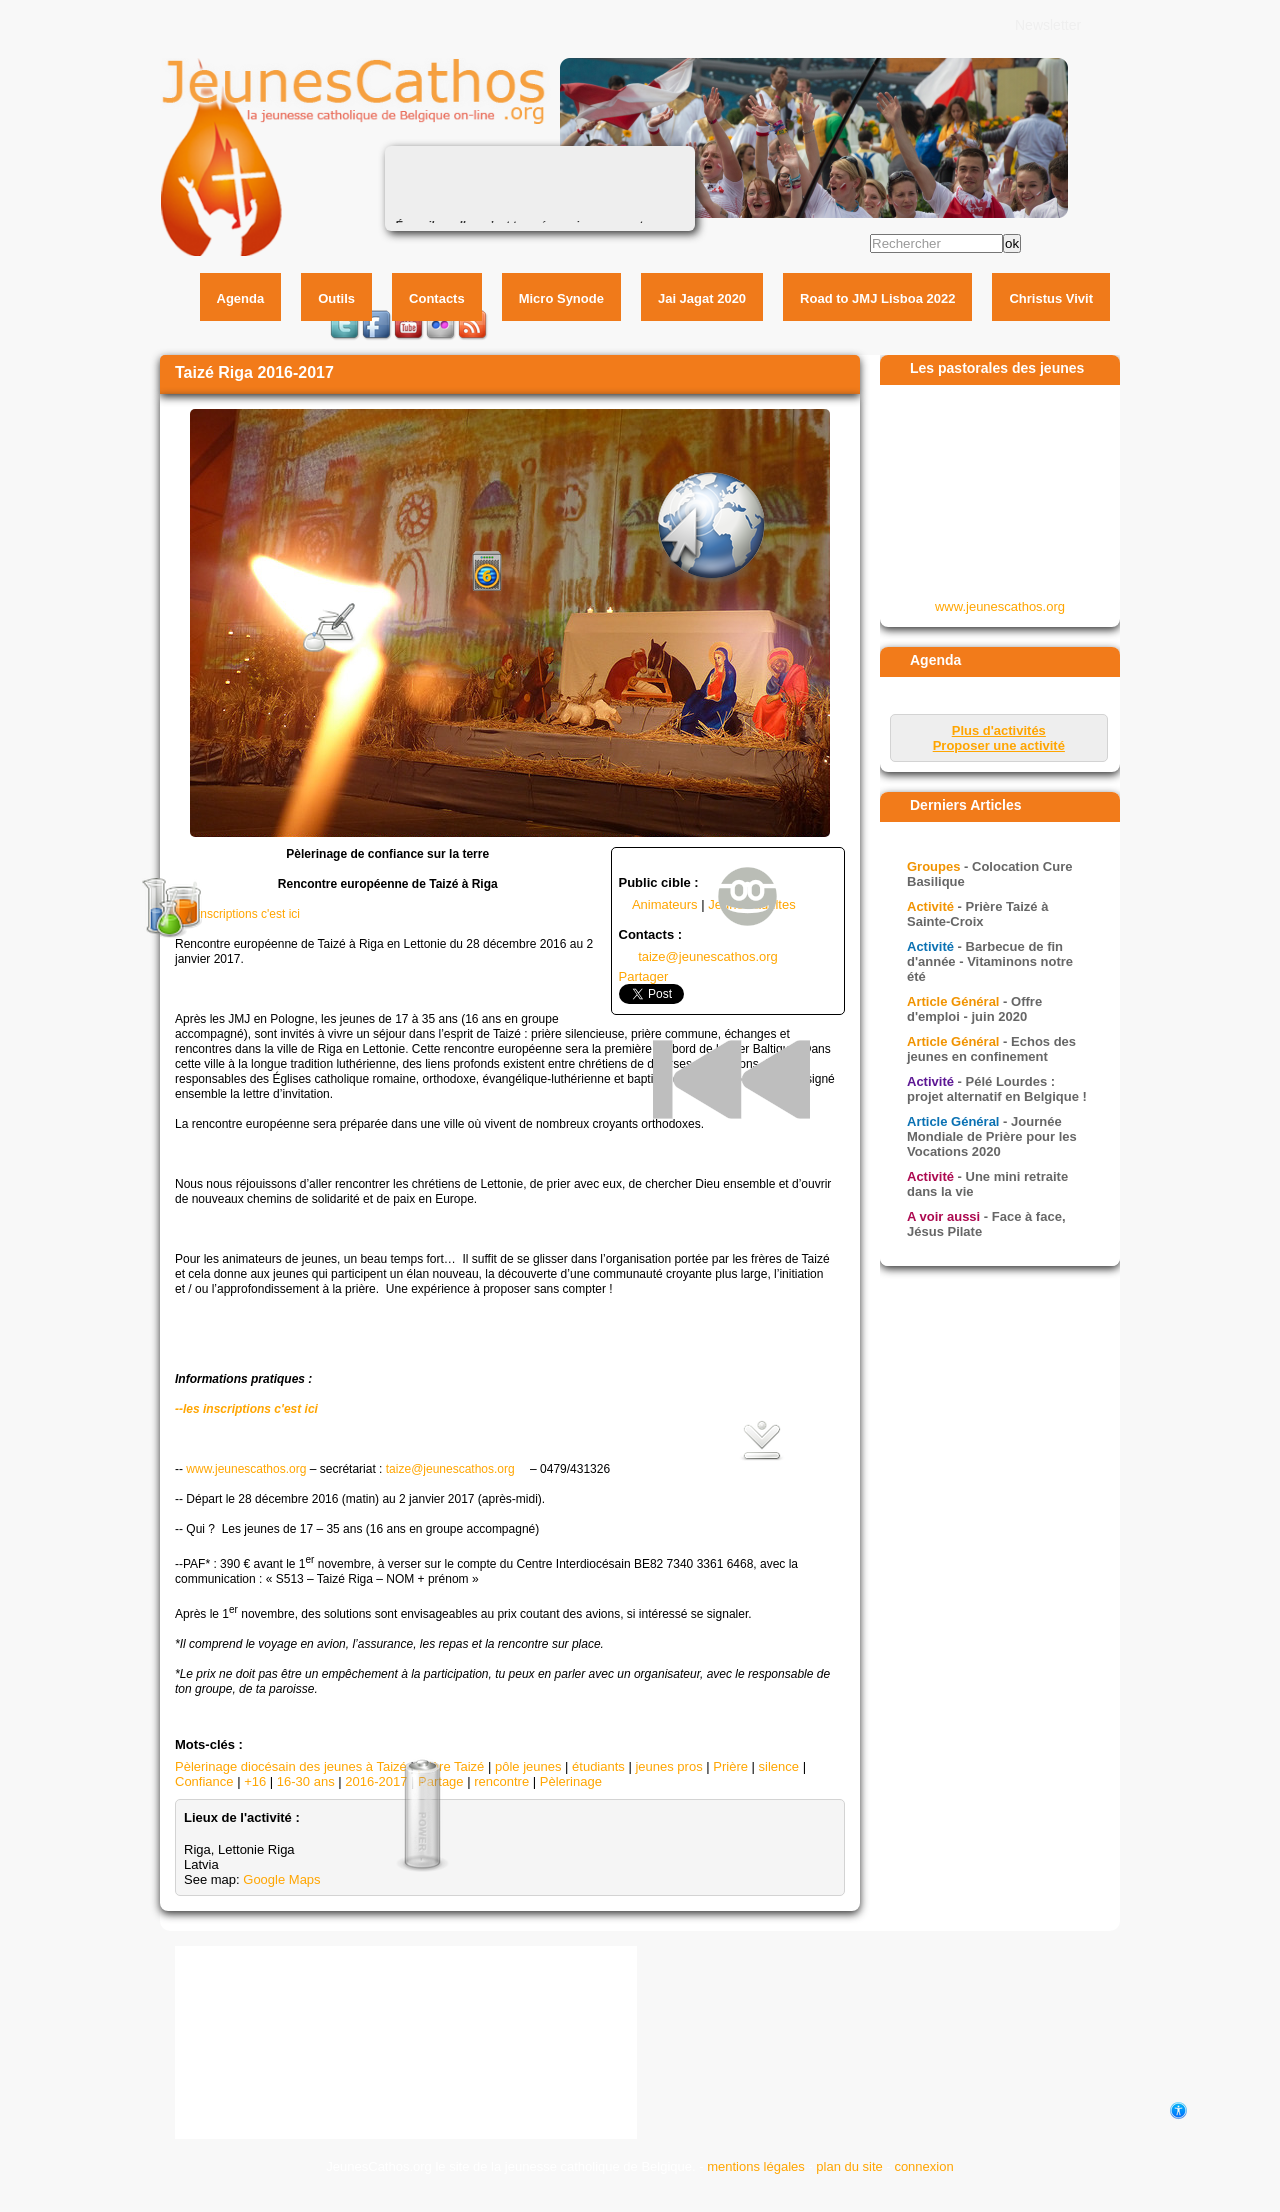 The width and height of the screenshot is (1280, 2212). What do you see at coordinates (712, 526) in the screenshot?
I see `open web browser` at bounding box center [712, 526].